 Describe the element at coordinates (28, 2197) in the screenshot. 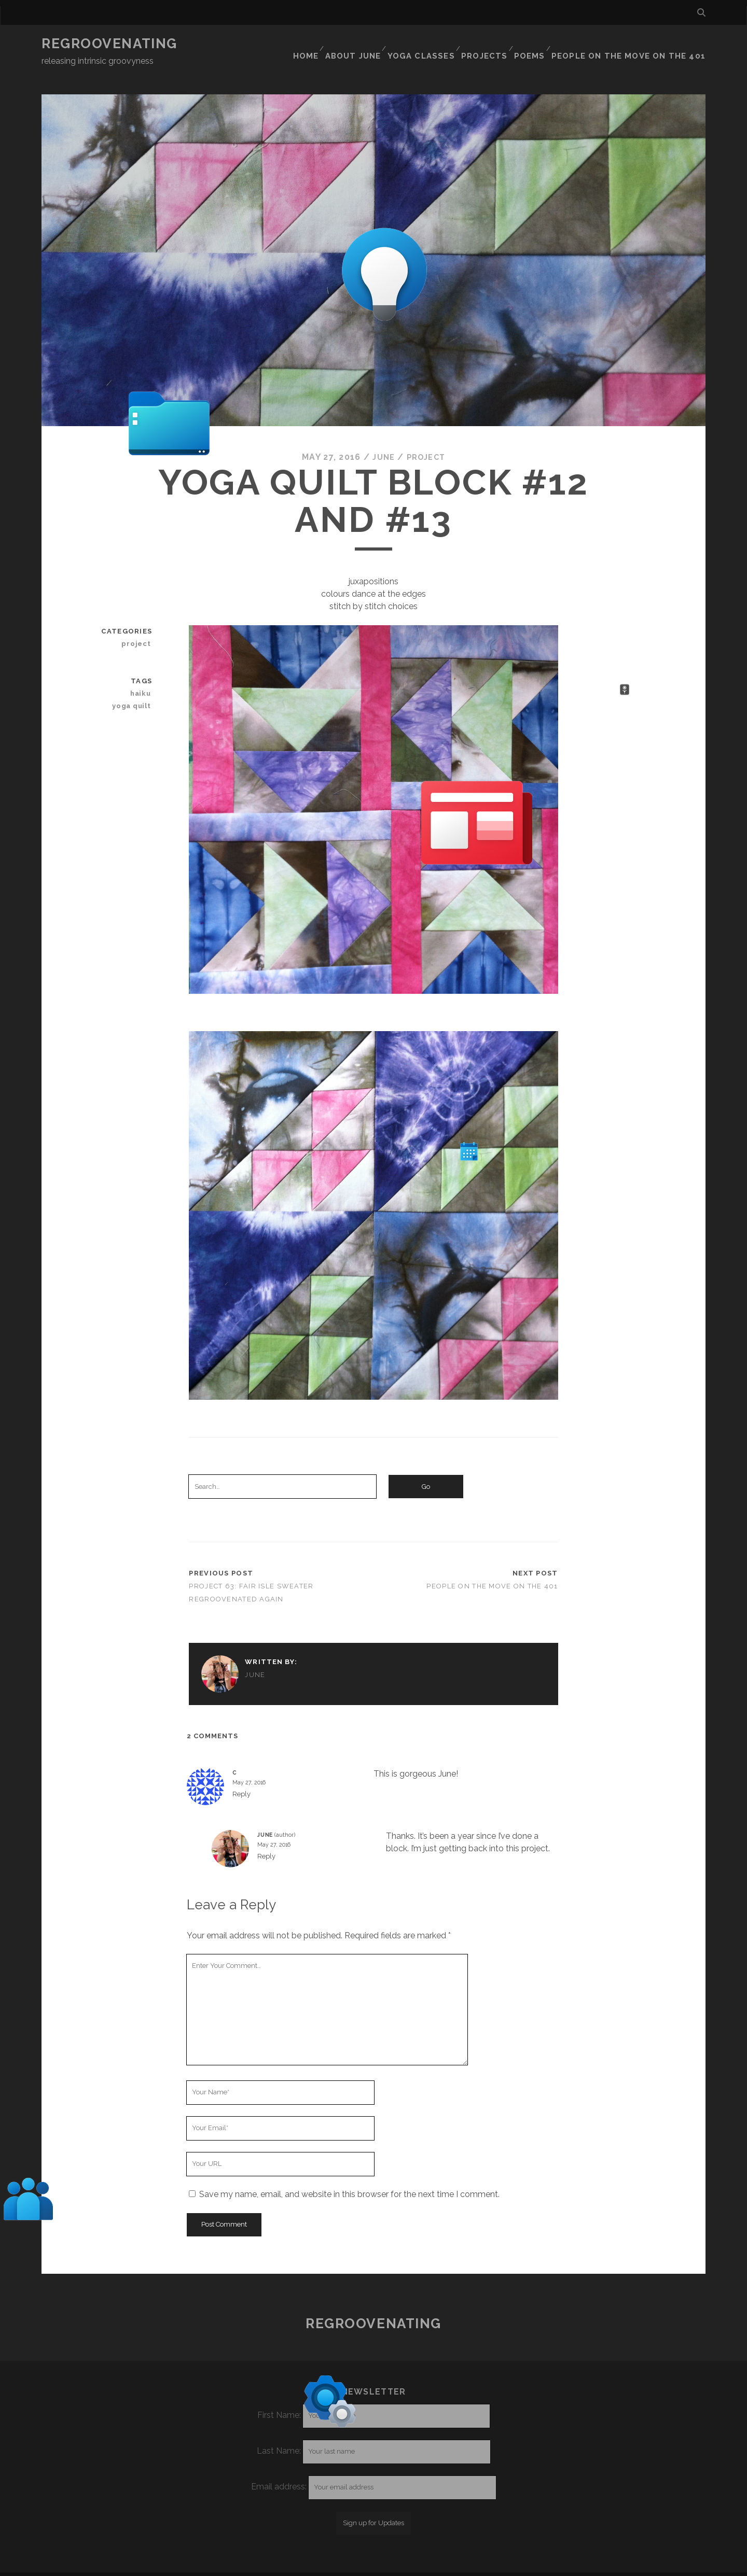

I see `open the people app to manage contacts` at that location.